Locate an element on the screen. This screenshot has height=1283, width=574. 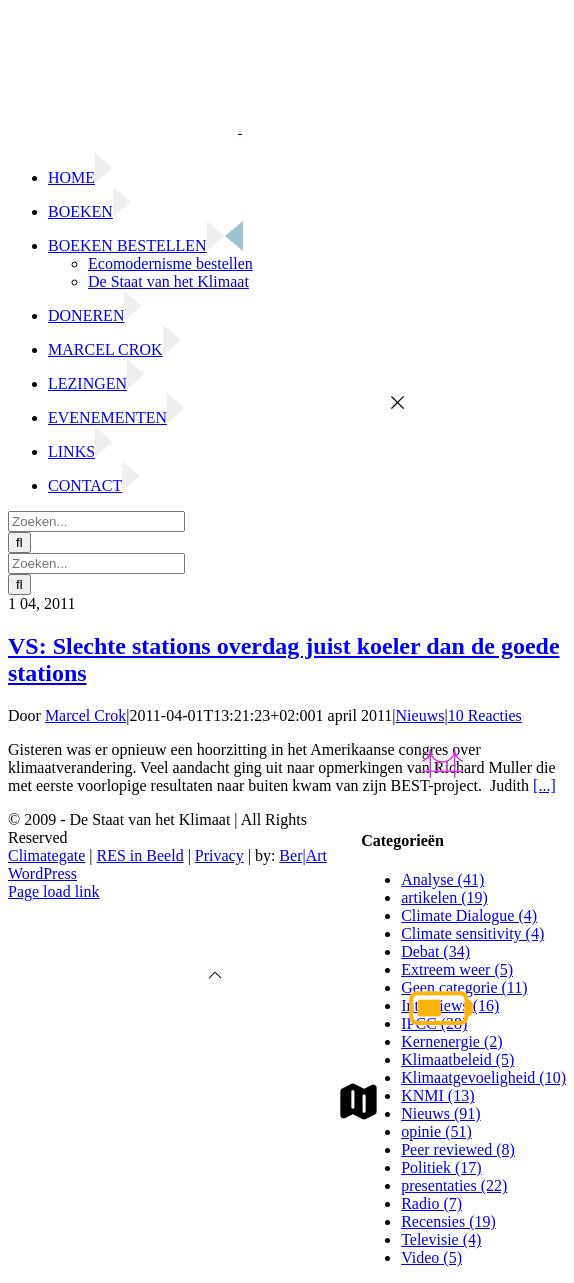
view bridge or crossing information is located at coordinates (442, 763).